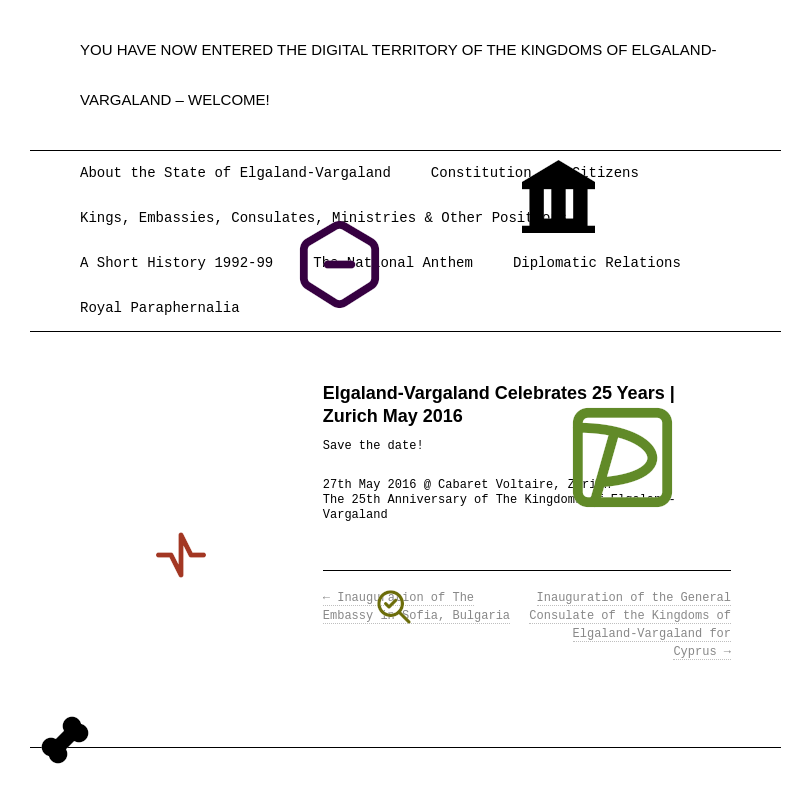 This screenshot has width=811, height=798. What do you see at coordinates (622, 457) in the screenshot?
I see `pay with paypay` at bounding box center [622, 457].